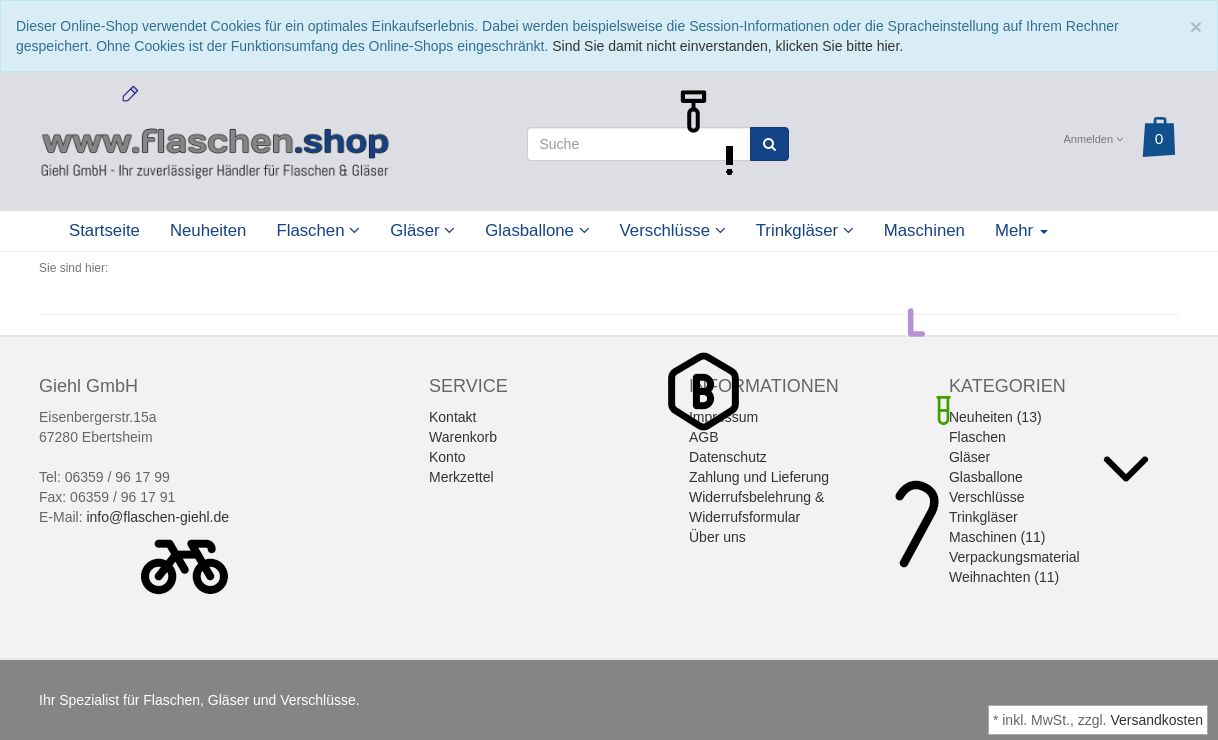  I want to click on access bike rental or cycling options, so click(184, 565).